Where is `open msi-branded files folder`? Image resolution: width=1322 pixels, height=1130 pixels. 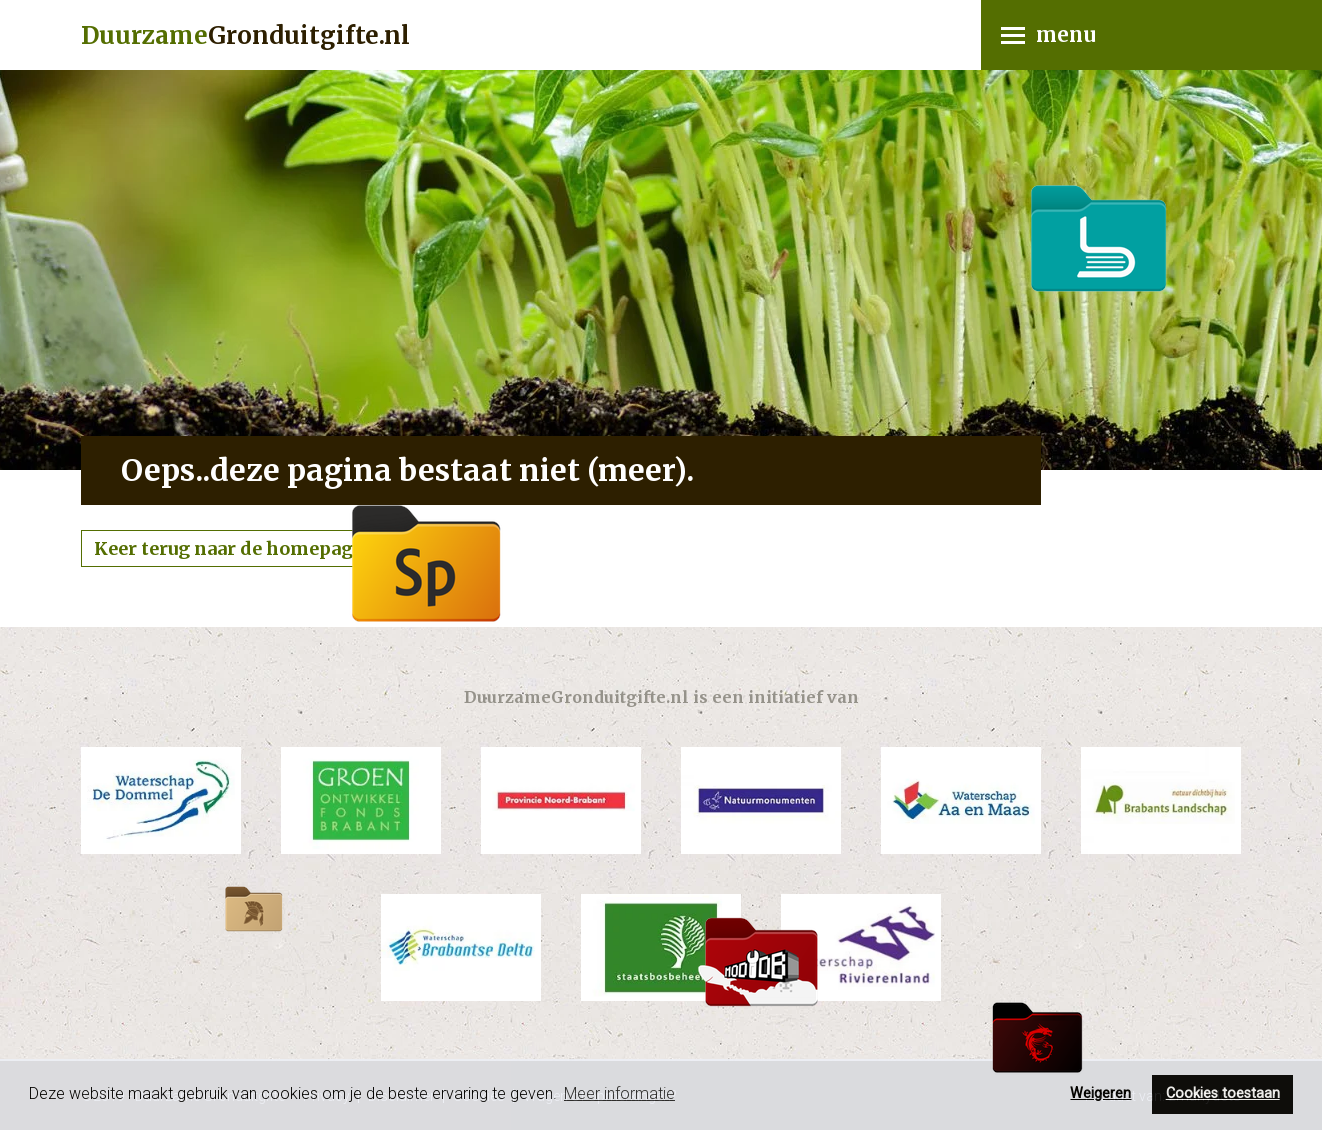 open msi-branded files folder is located at coordinates (1037, 1040).